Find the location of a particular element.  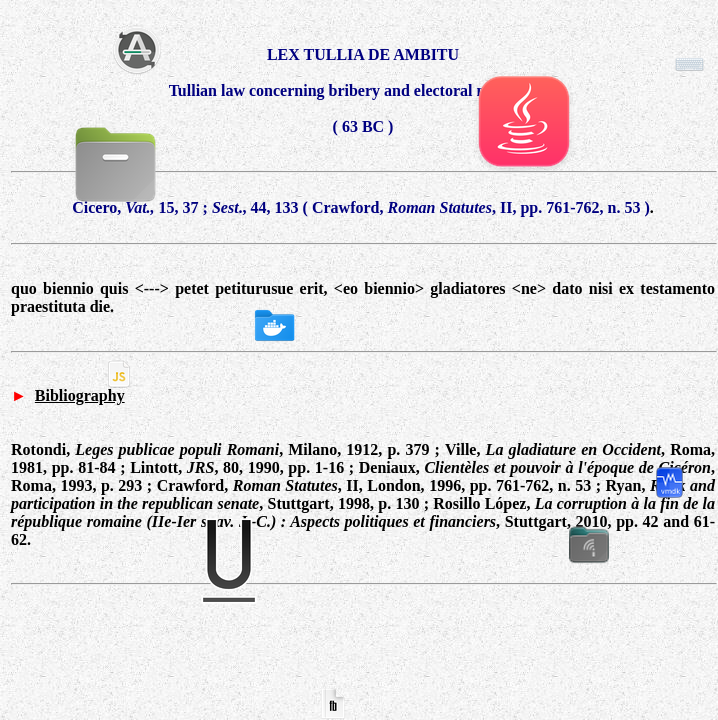

a virtualbox virtual machine disk file is located at coordinates (669, 482).